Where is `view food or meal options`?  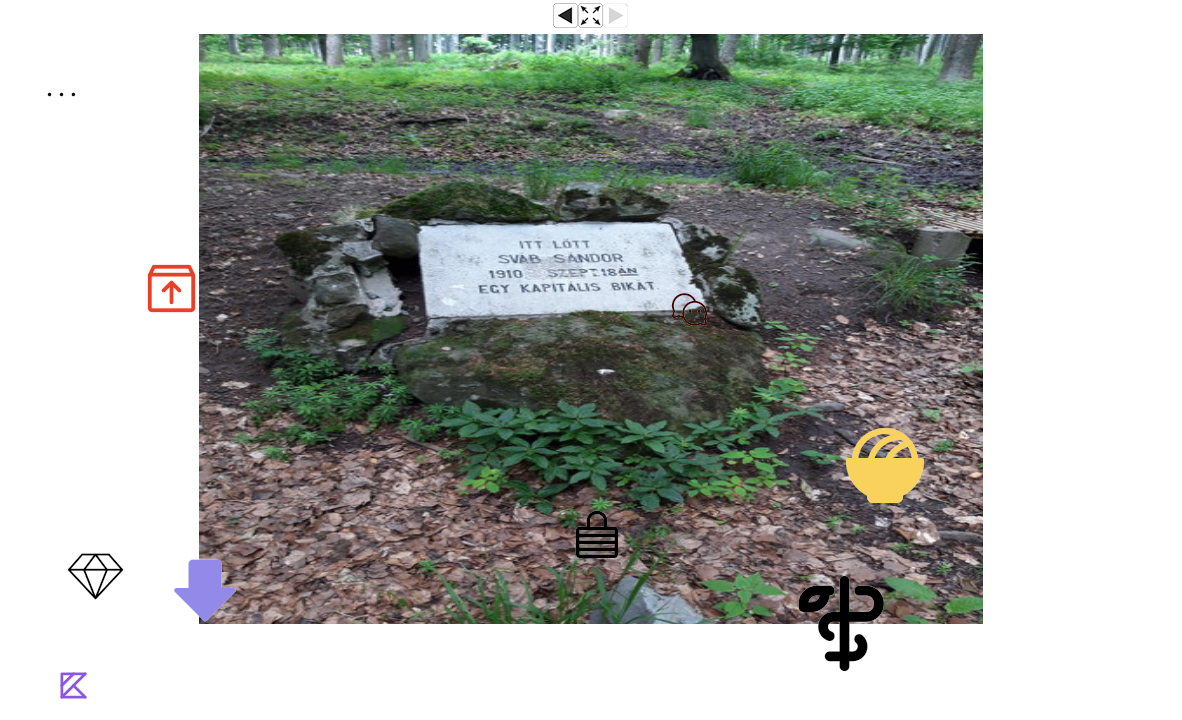
view food or meal options is located at coordinates (885, 467).